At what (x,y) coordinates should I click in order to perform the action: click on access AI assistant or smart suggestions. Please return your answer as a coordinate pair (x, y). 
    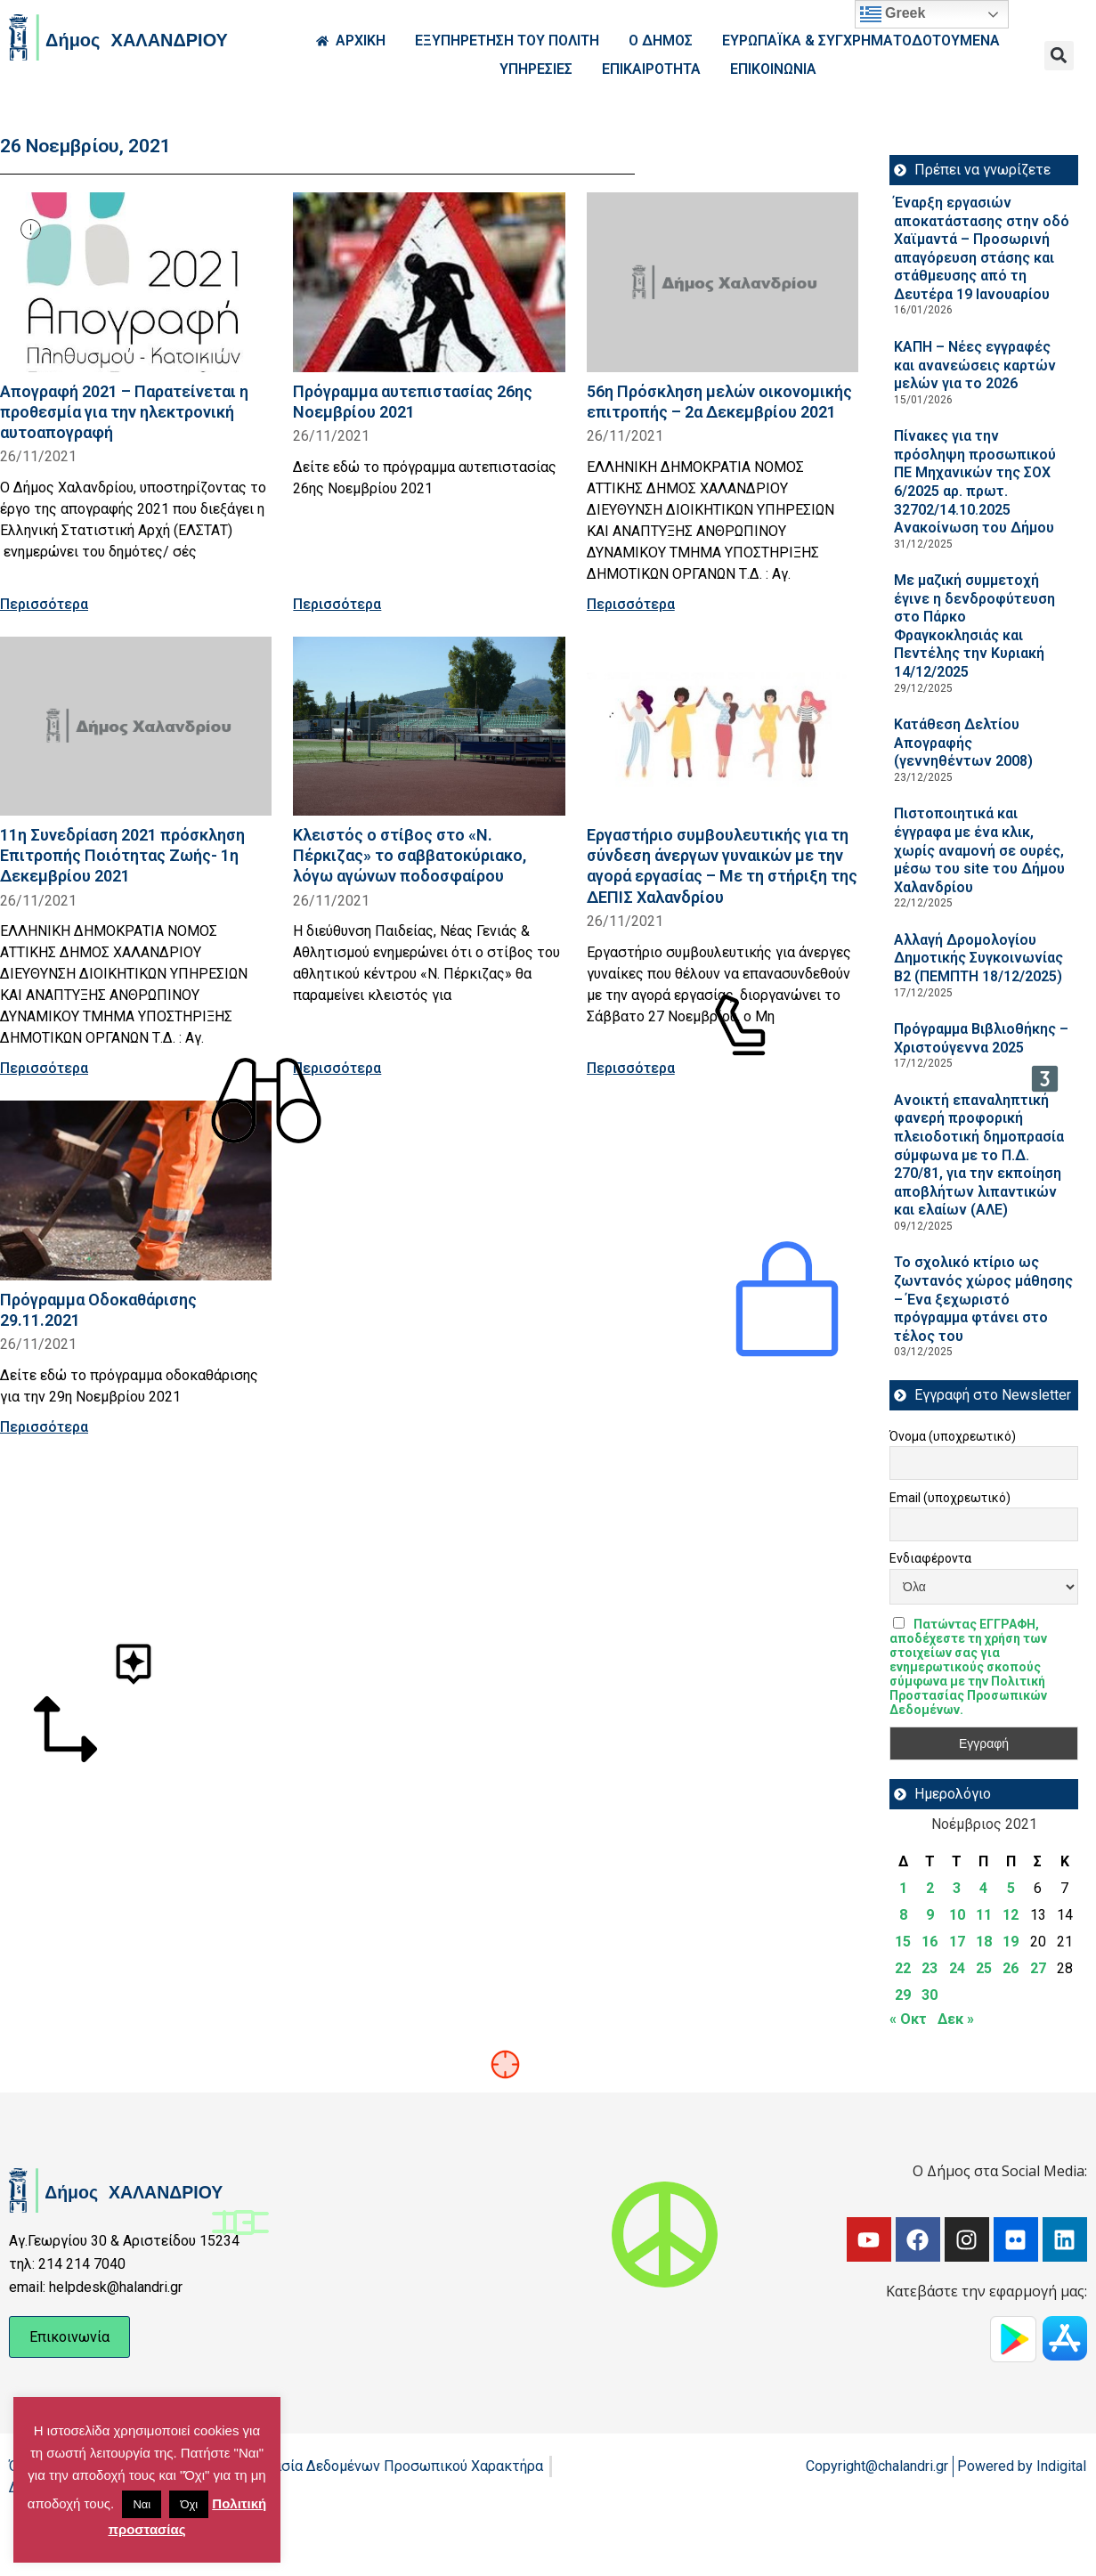
    Looking at the image, I should click on (134, 1663).